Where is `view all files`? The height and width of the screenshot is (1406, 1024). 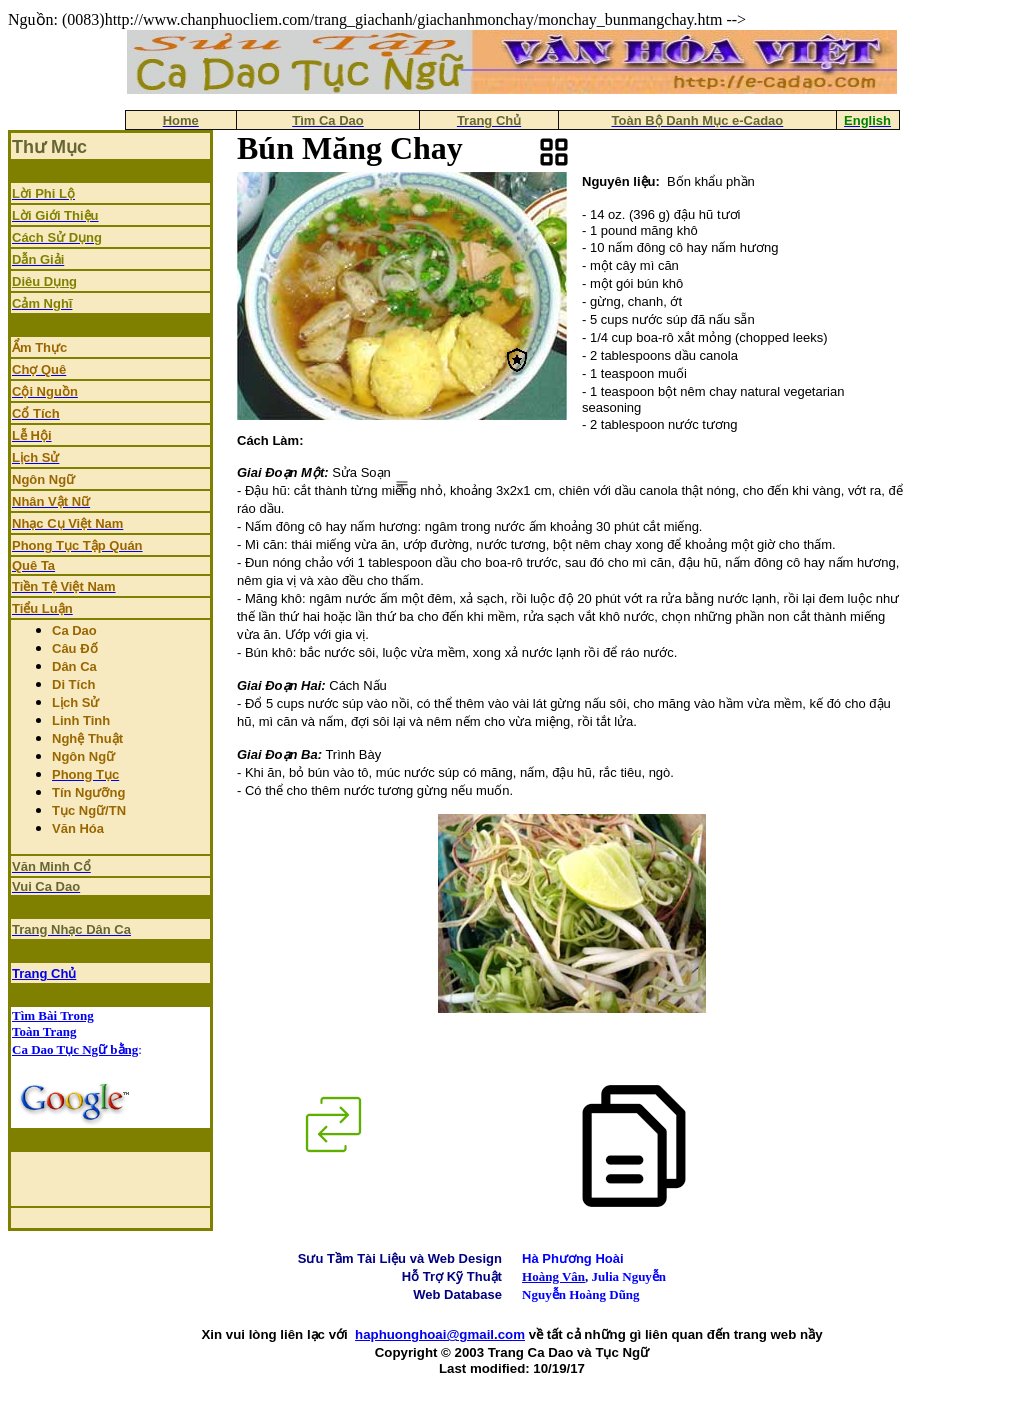 view all files is located at coordinates (634, 1146).